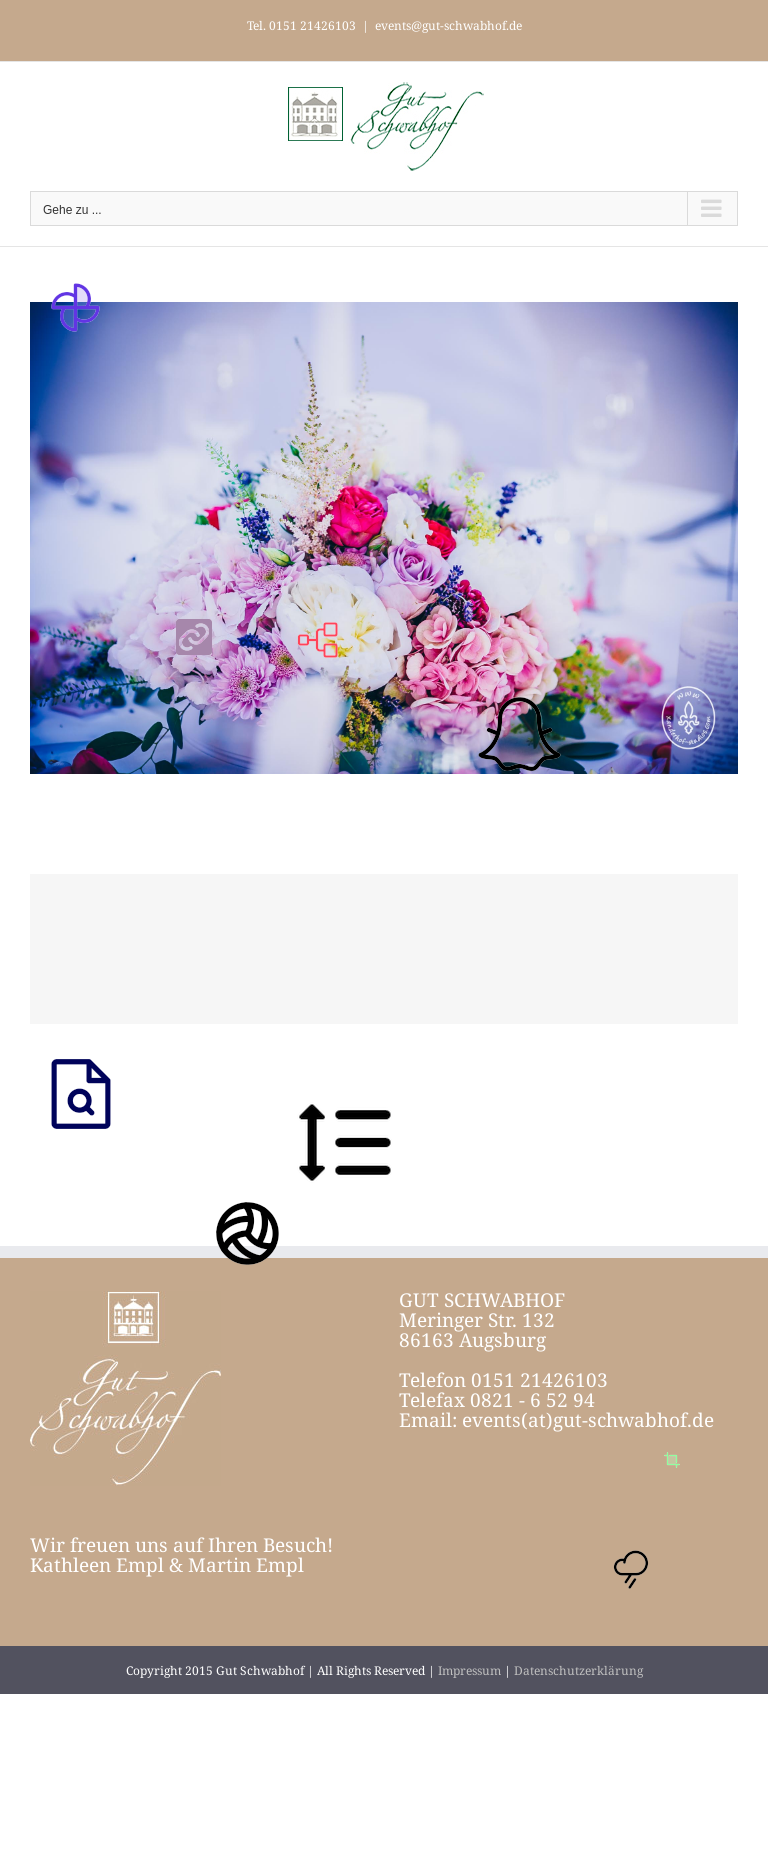 The height and width of the screenshot is (1864, 768). Describe the element at coordinates (75, 307) in the screenshot. I see `open google photos` at that location.